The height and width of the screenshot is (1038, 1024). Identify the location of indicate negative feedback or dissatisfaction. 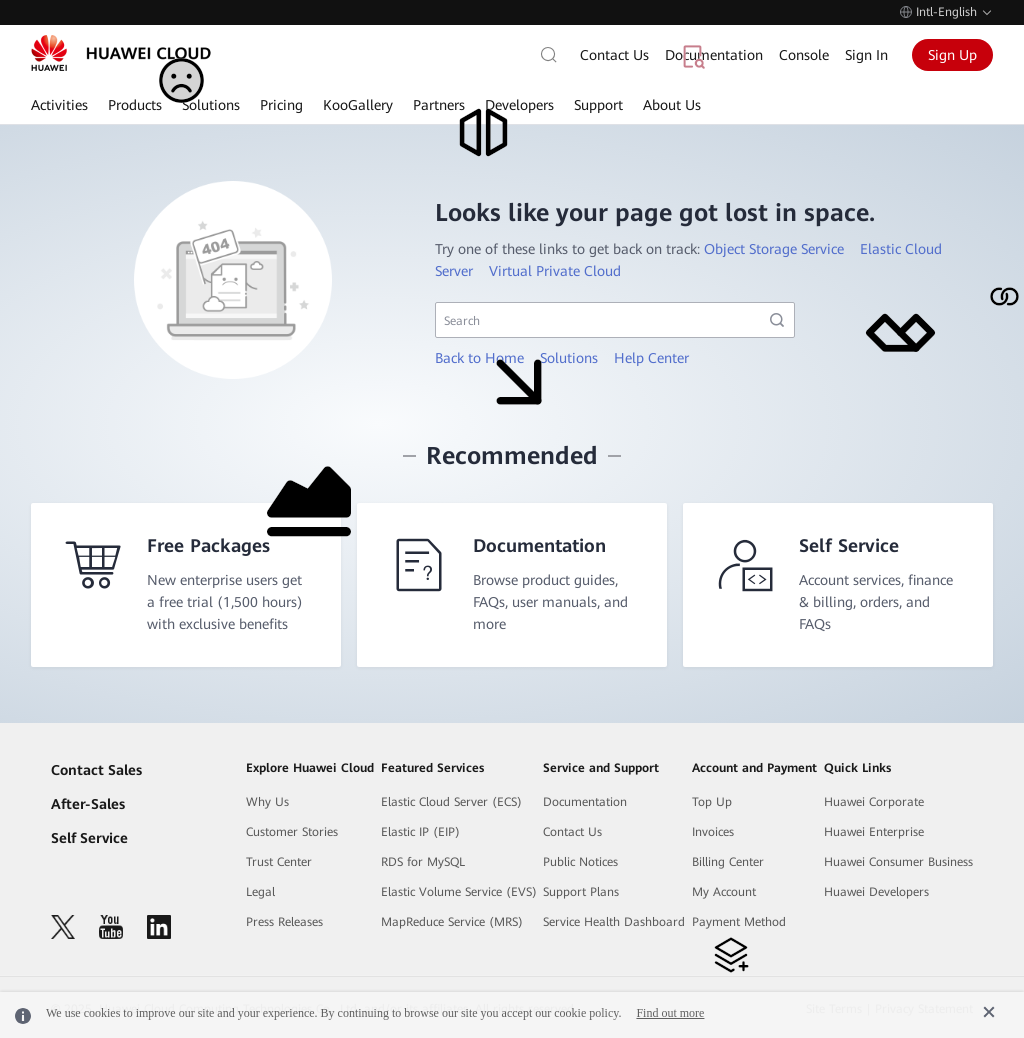
(181, 80).